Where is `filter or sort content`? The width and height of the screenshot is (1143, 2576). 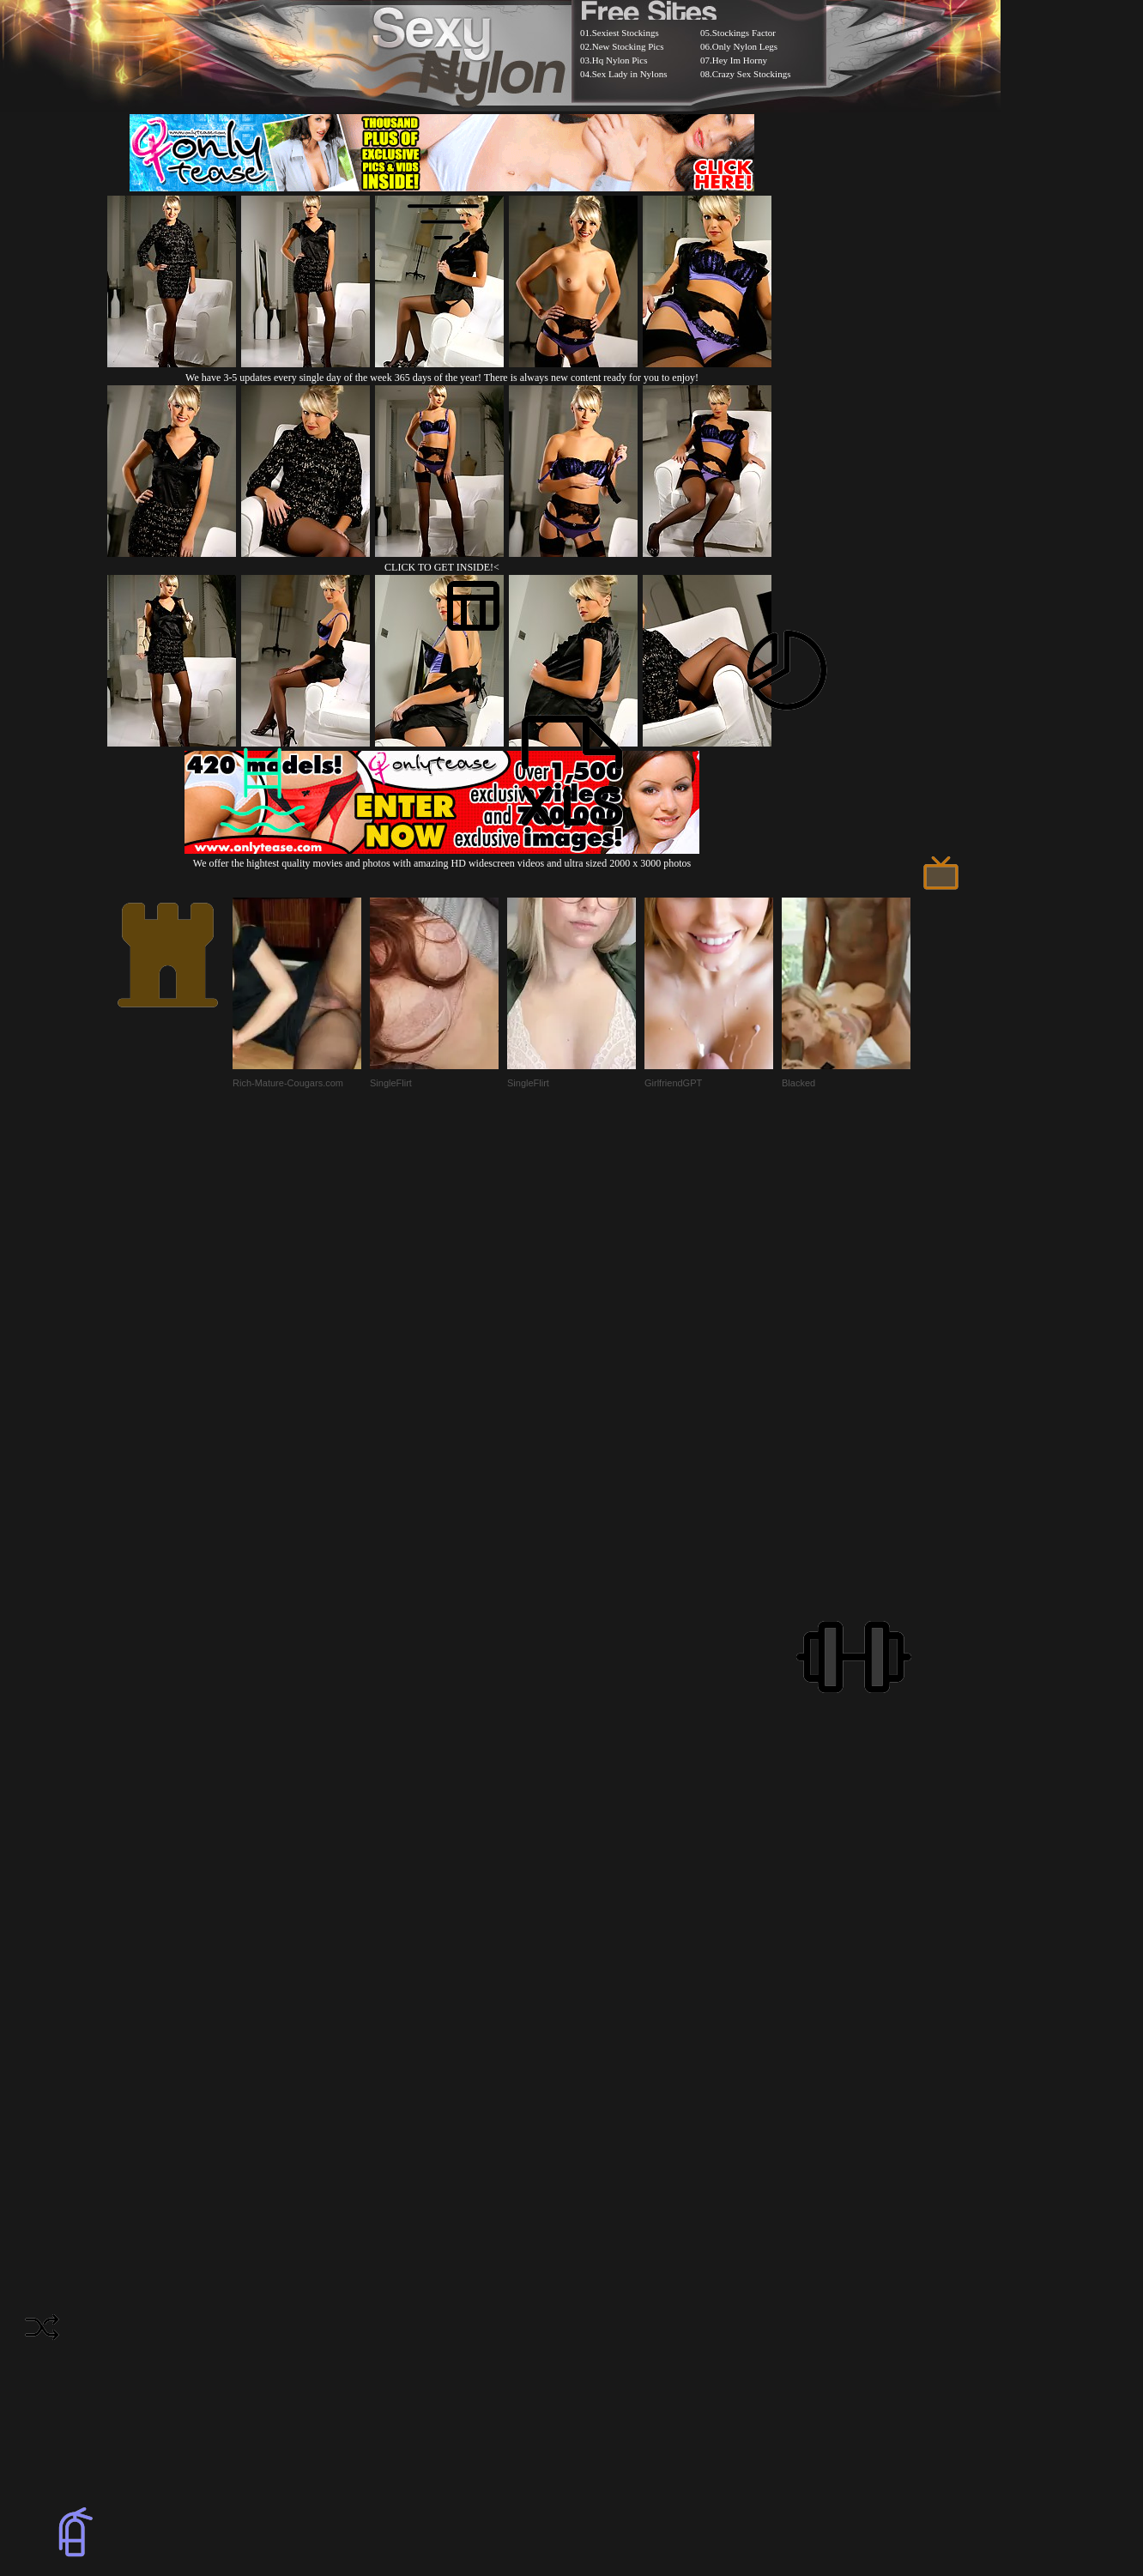 filter or sort content is located at coordinates (443, 219).